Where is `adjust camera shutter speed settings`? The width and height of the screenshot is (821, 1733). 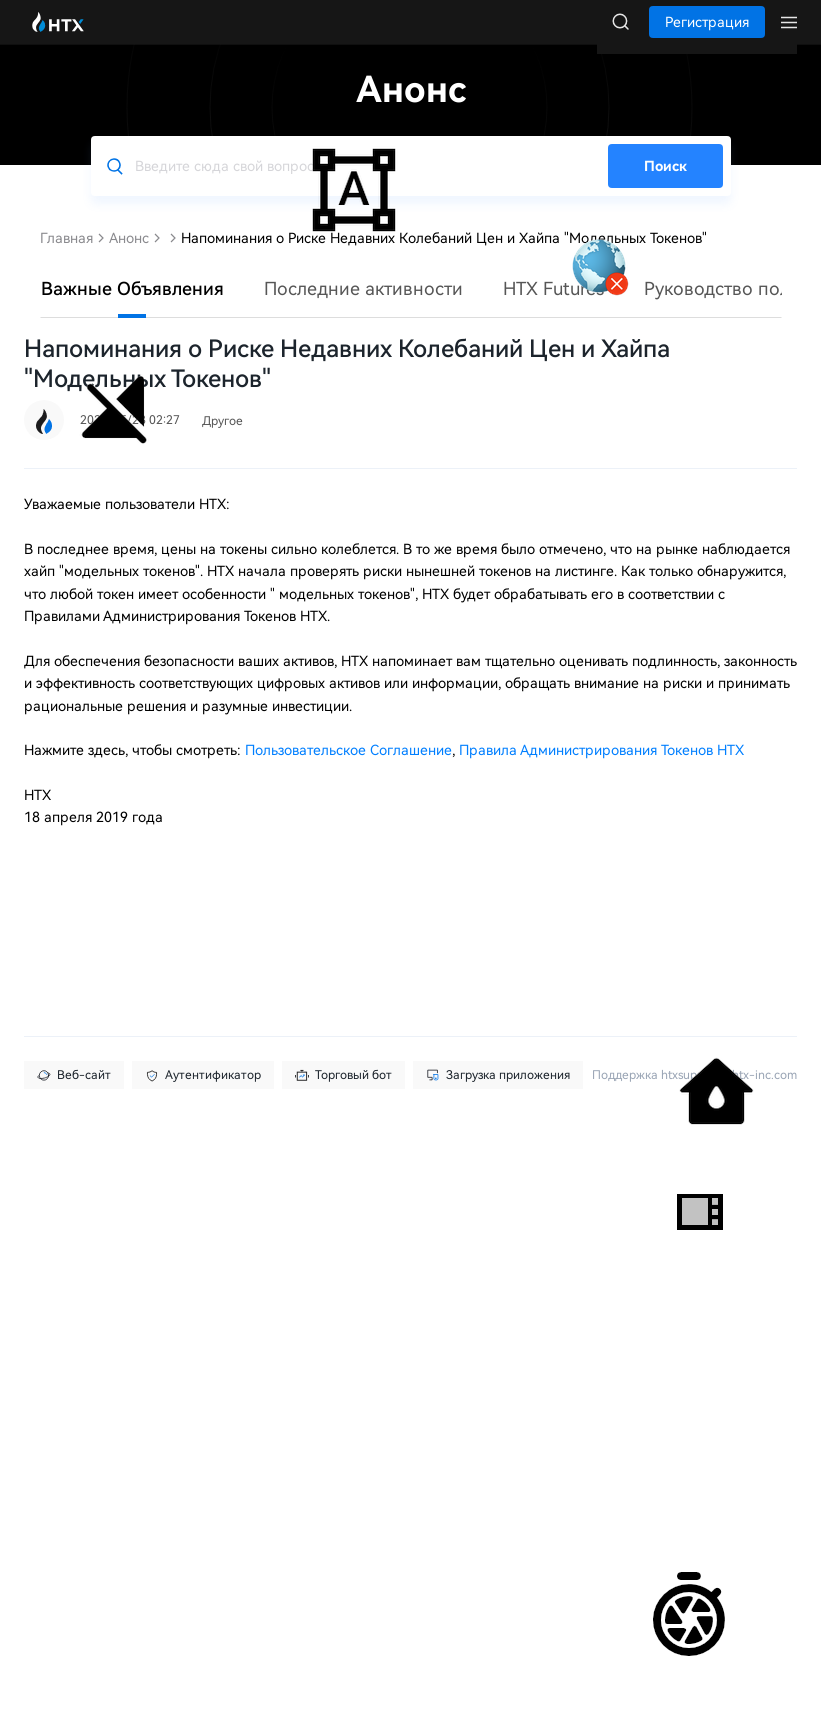
adjust camera shutter speed settings is located at coordinates (689, 1616).